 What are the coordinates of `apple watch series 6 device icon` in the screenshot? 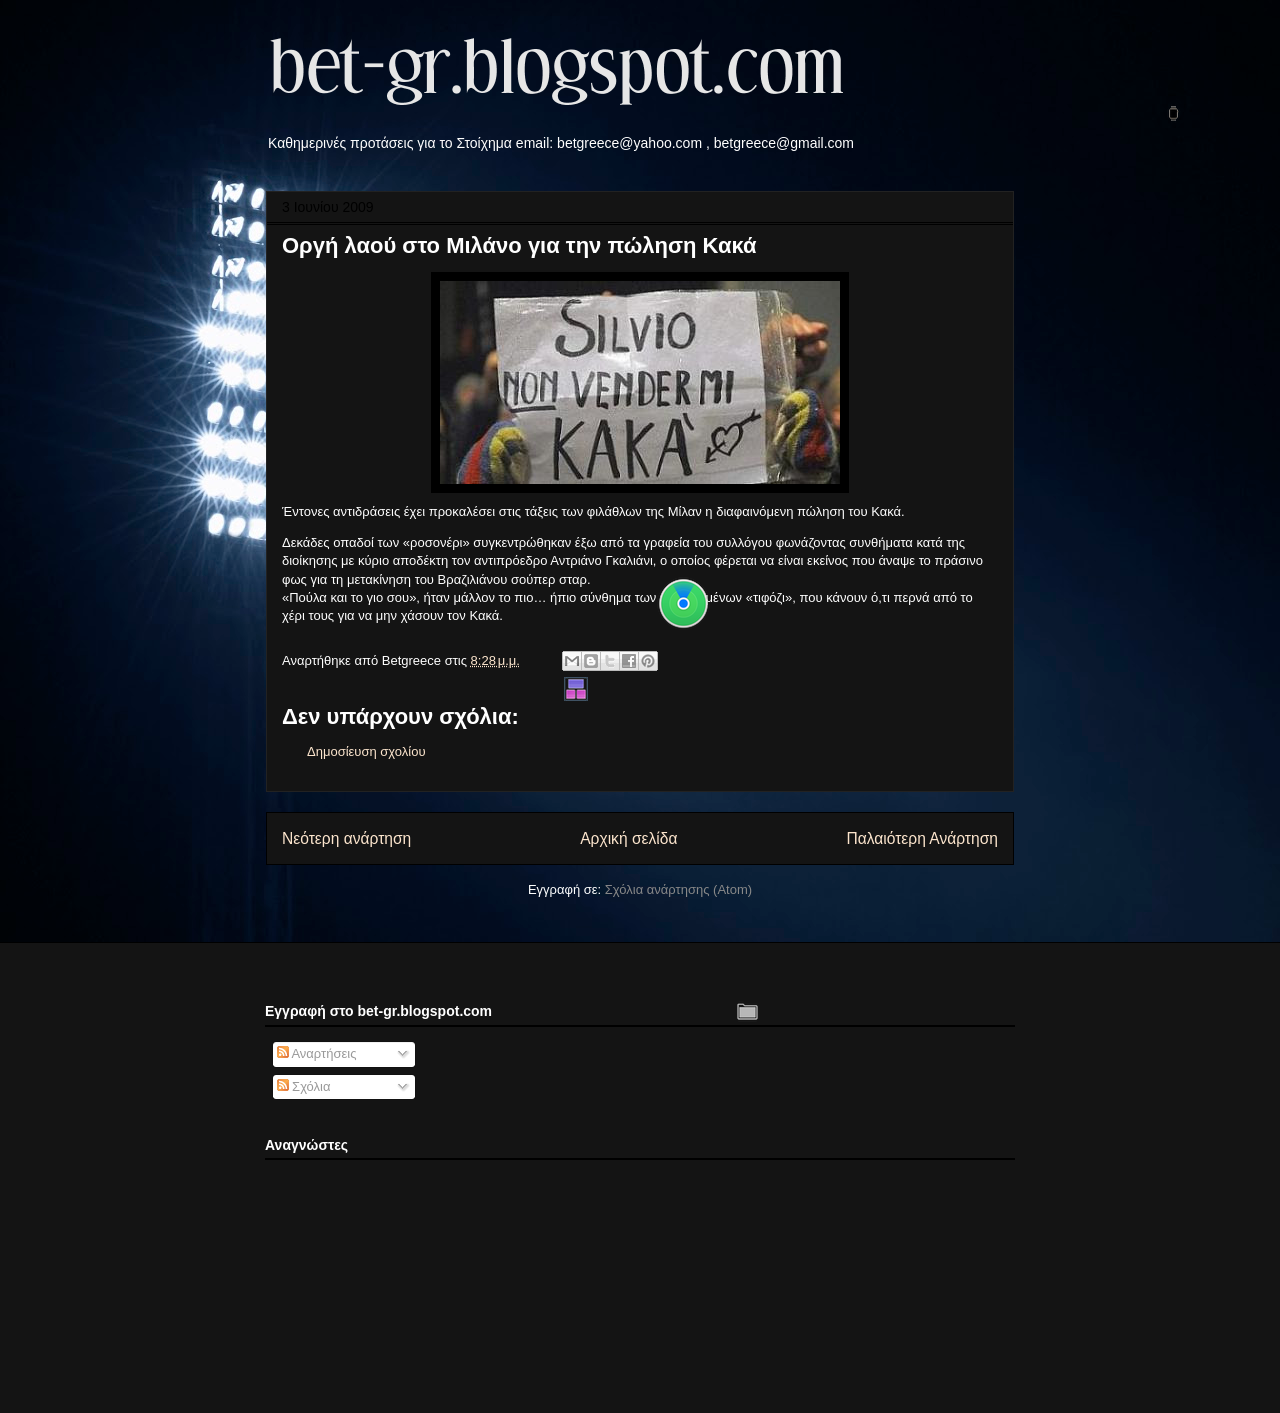 It's located at (1173, 113).